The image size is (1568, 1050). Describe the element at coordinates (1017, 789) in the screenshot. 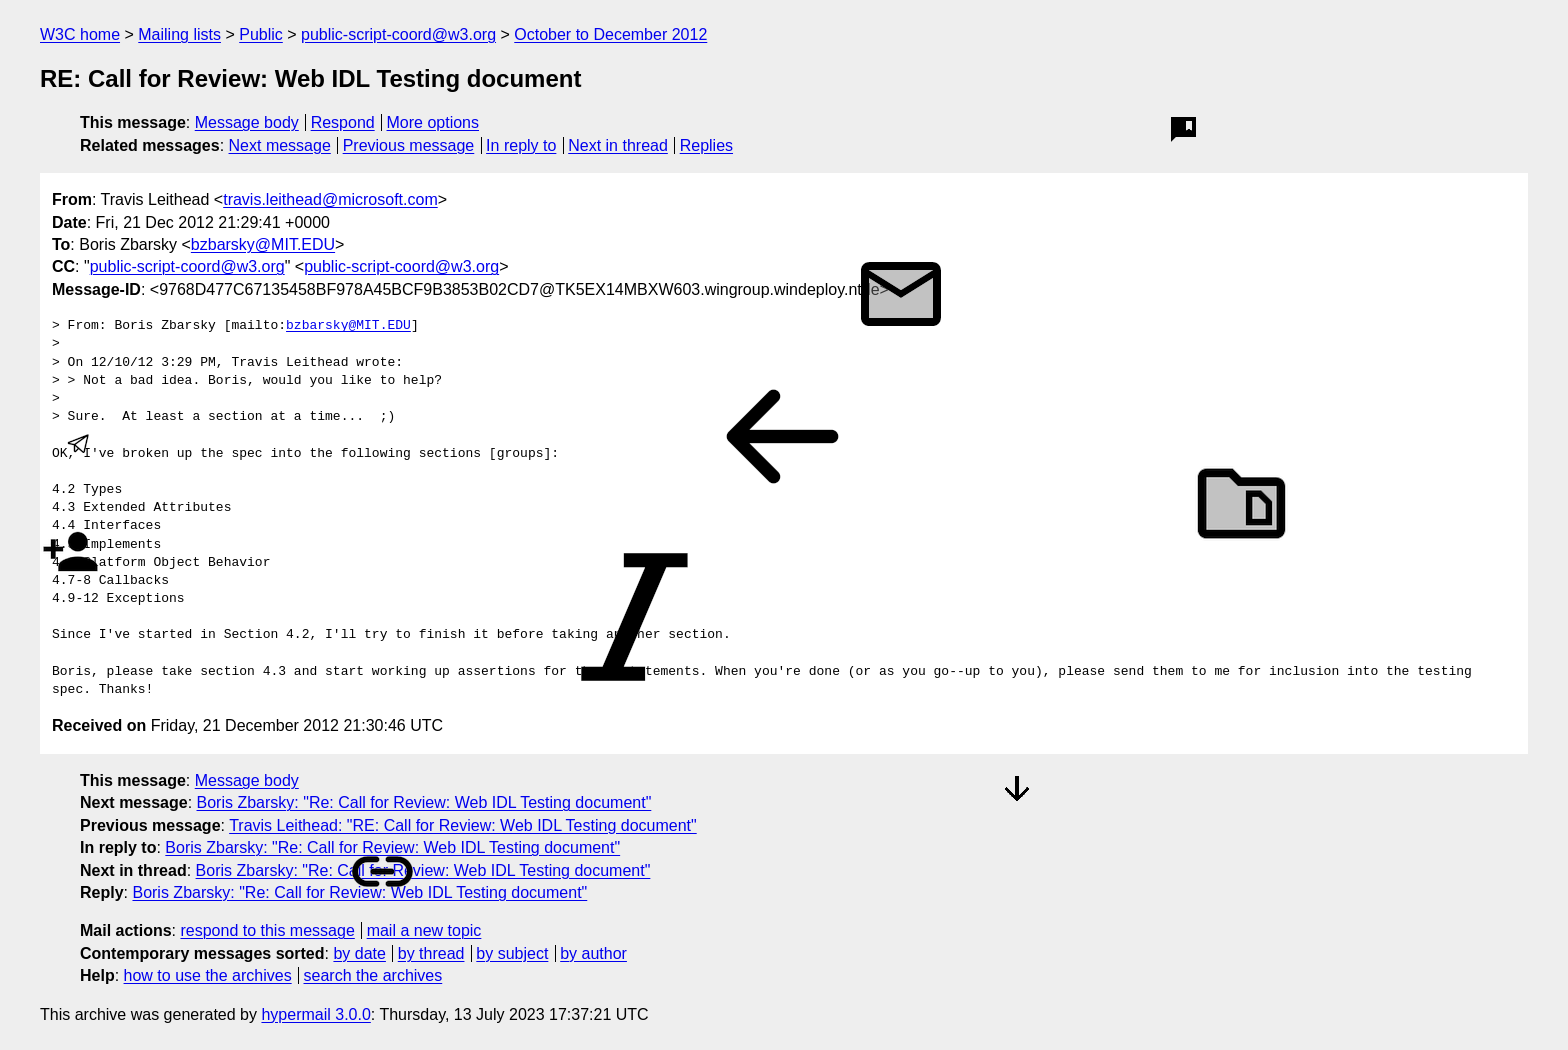

I see `scroll down or view more content` at that location.